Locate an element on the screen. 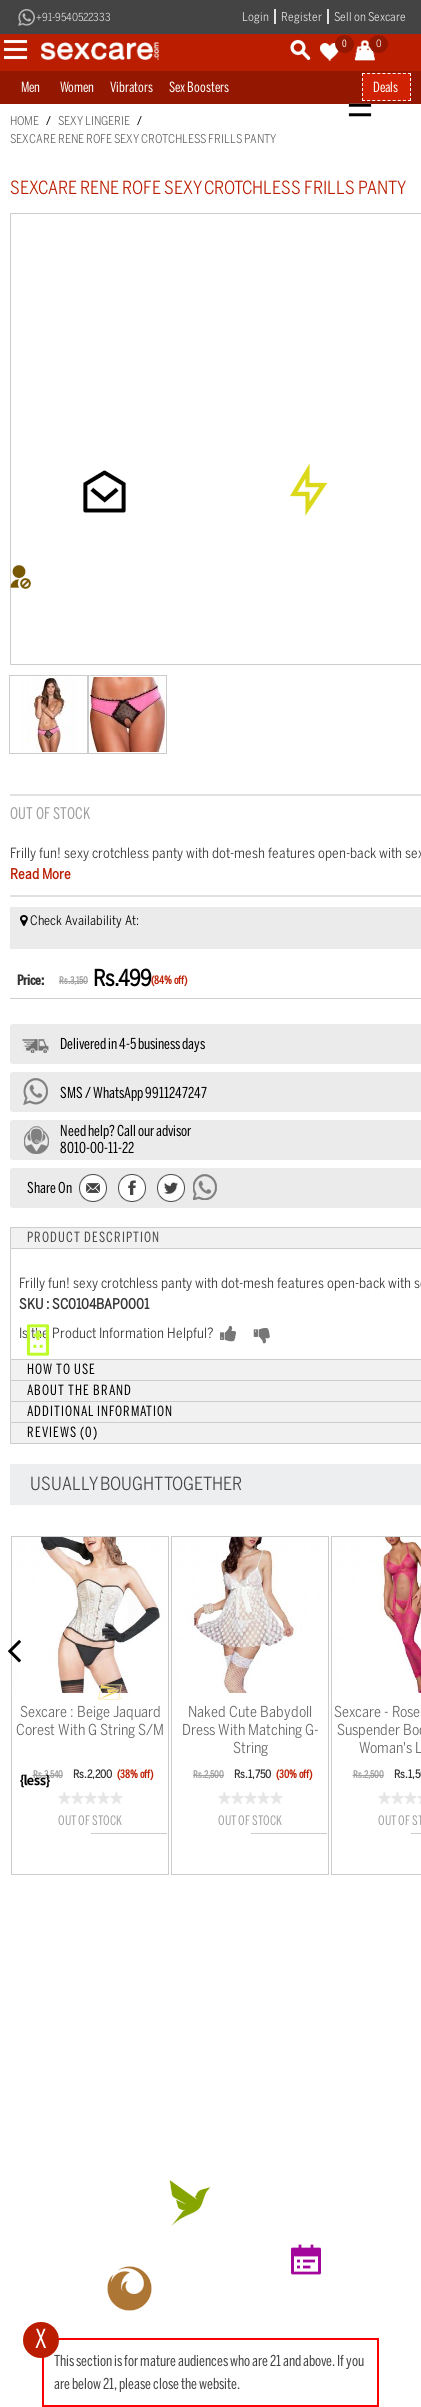 This screenshot has width=421, height=2407. view calendar tasks and to-do items is located at coordinates (306, 2261).